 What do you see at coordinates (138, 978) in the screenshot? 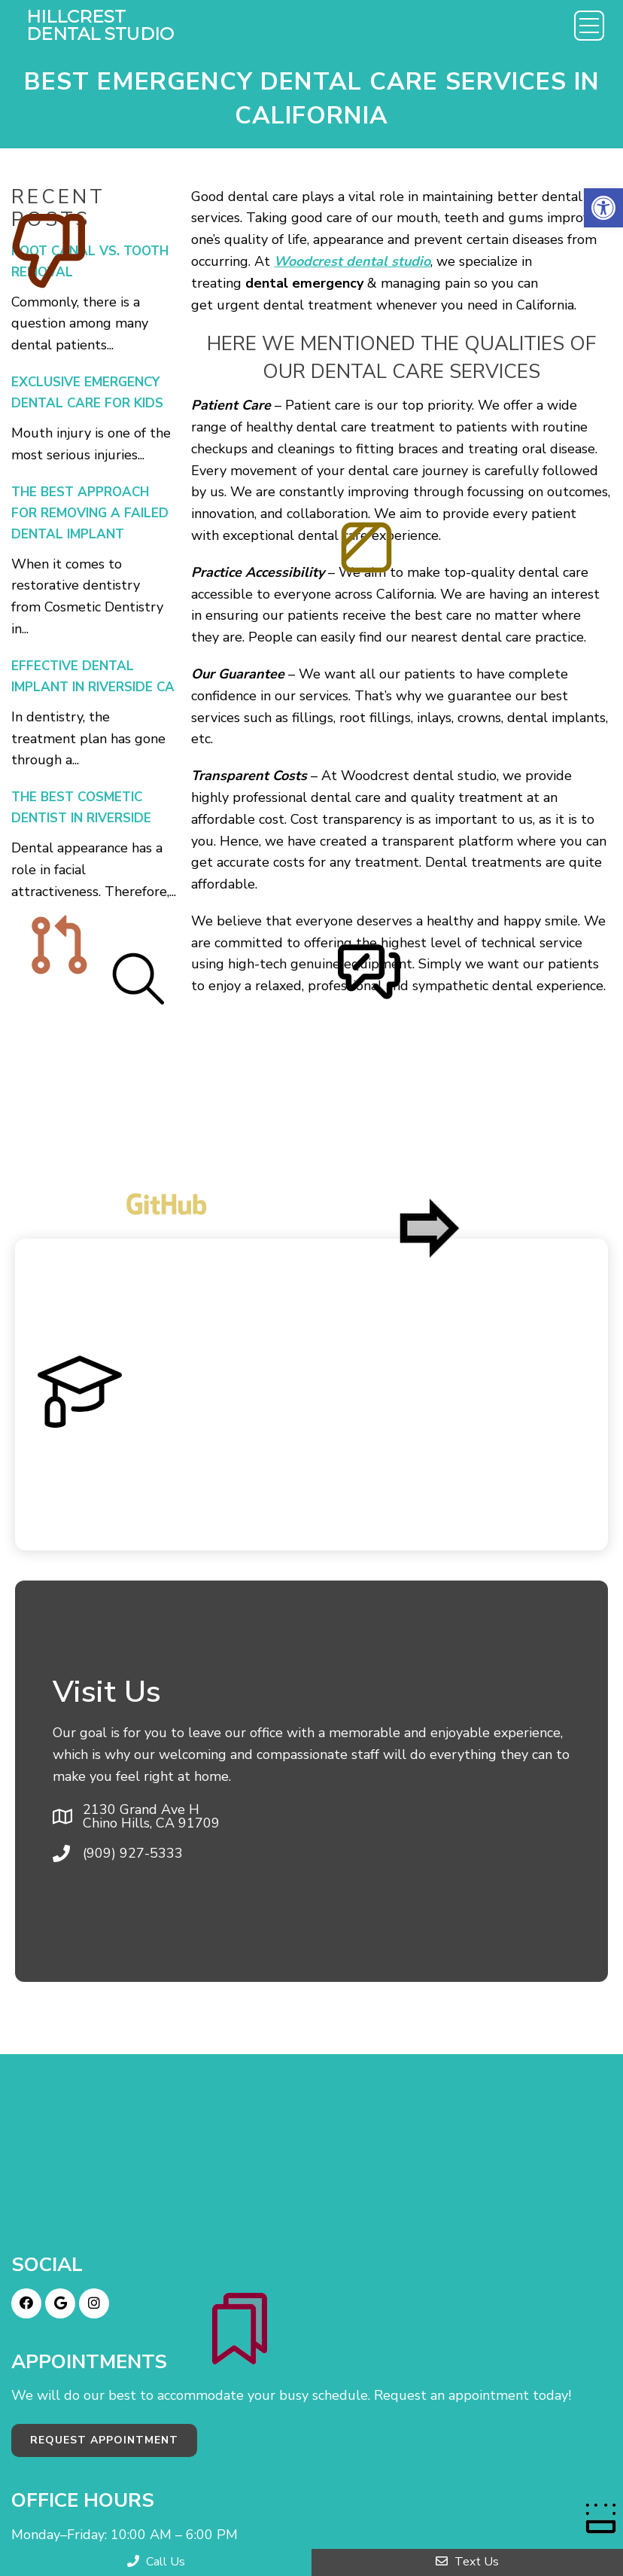
I see `search for content or items` at bounding box center [138, 978].